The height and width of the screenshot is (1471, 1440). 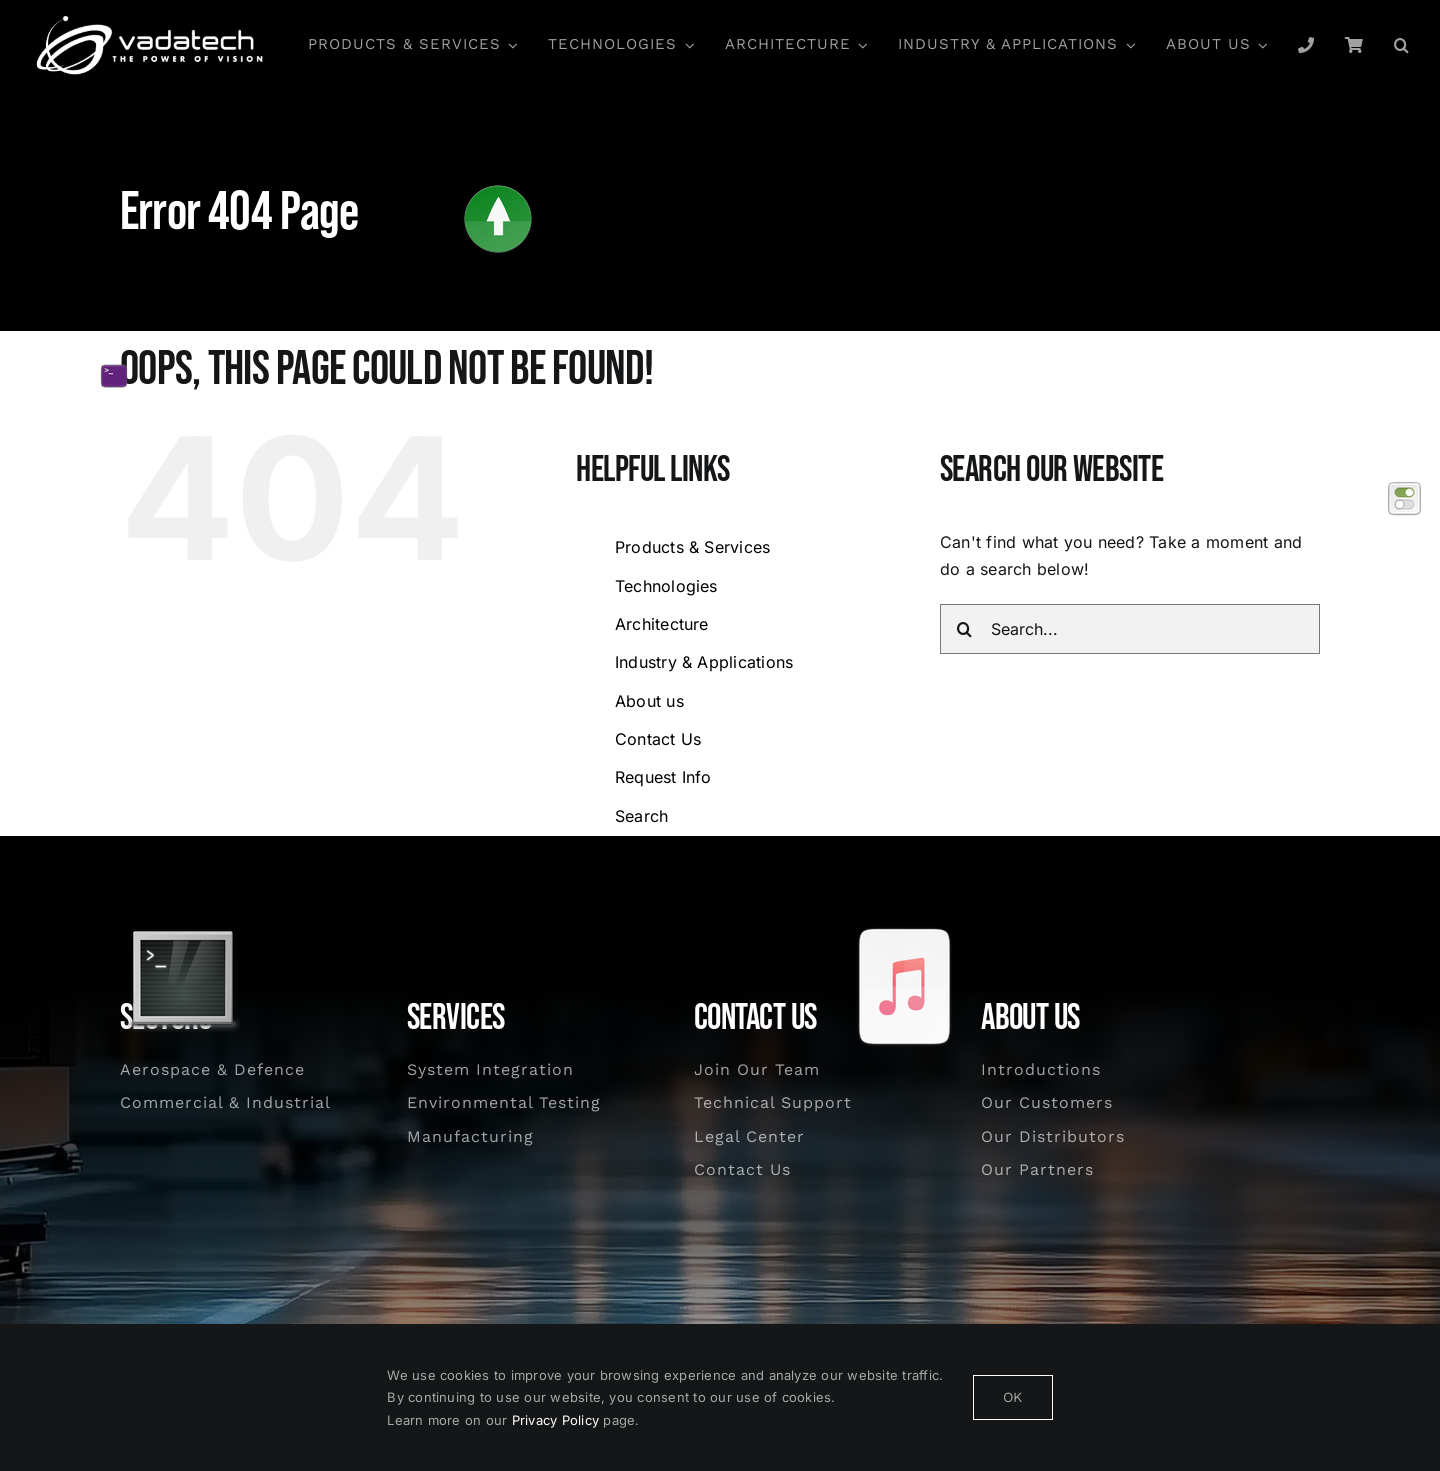 I want to click on open the terminal application, so click(x=182, y=975).